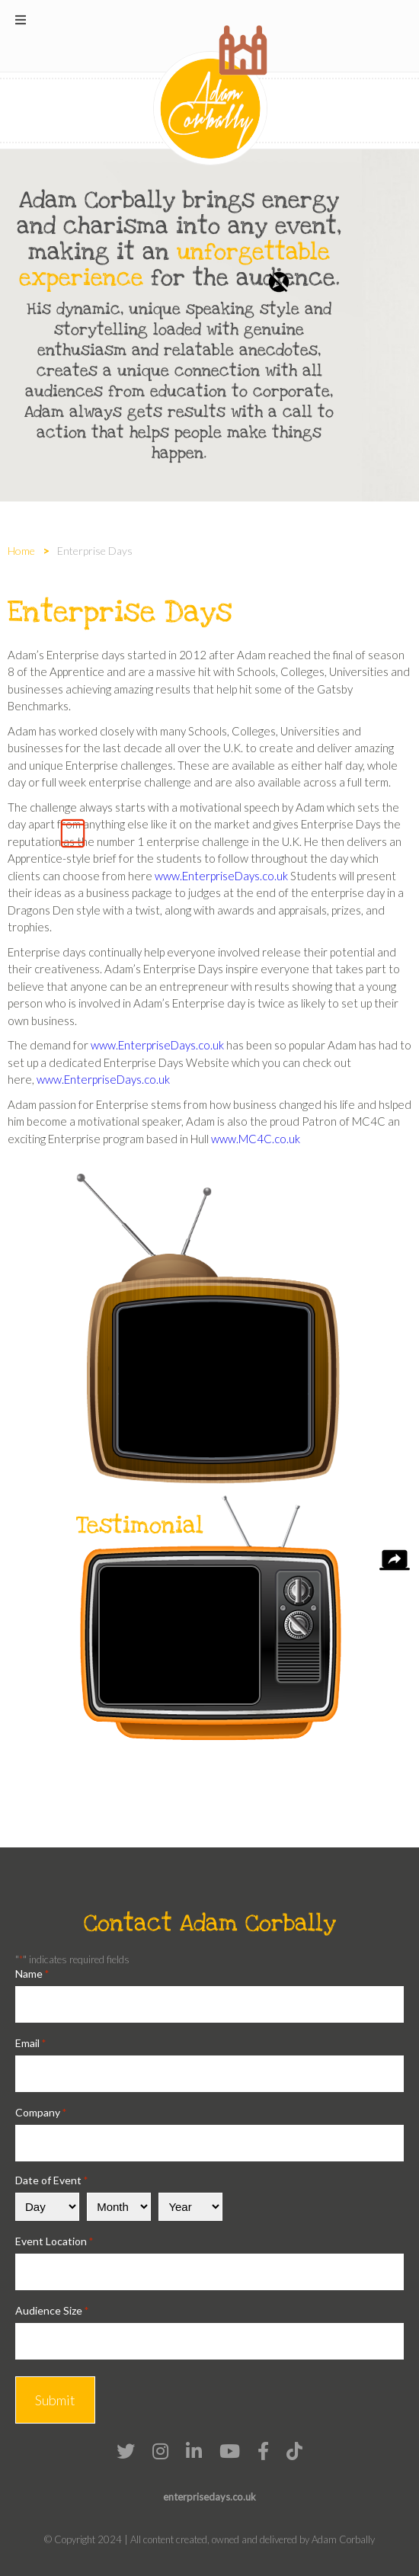  Describe the element at coordinates (243, 51) in the screenshot. I see `indicates a synagogue or jewish place of worship nearby` at that location.